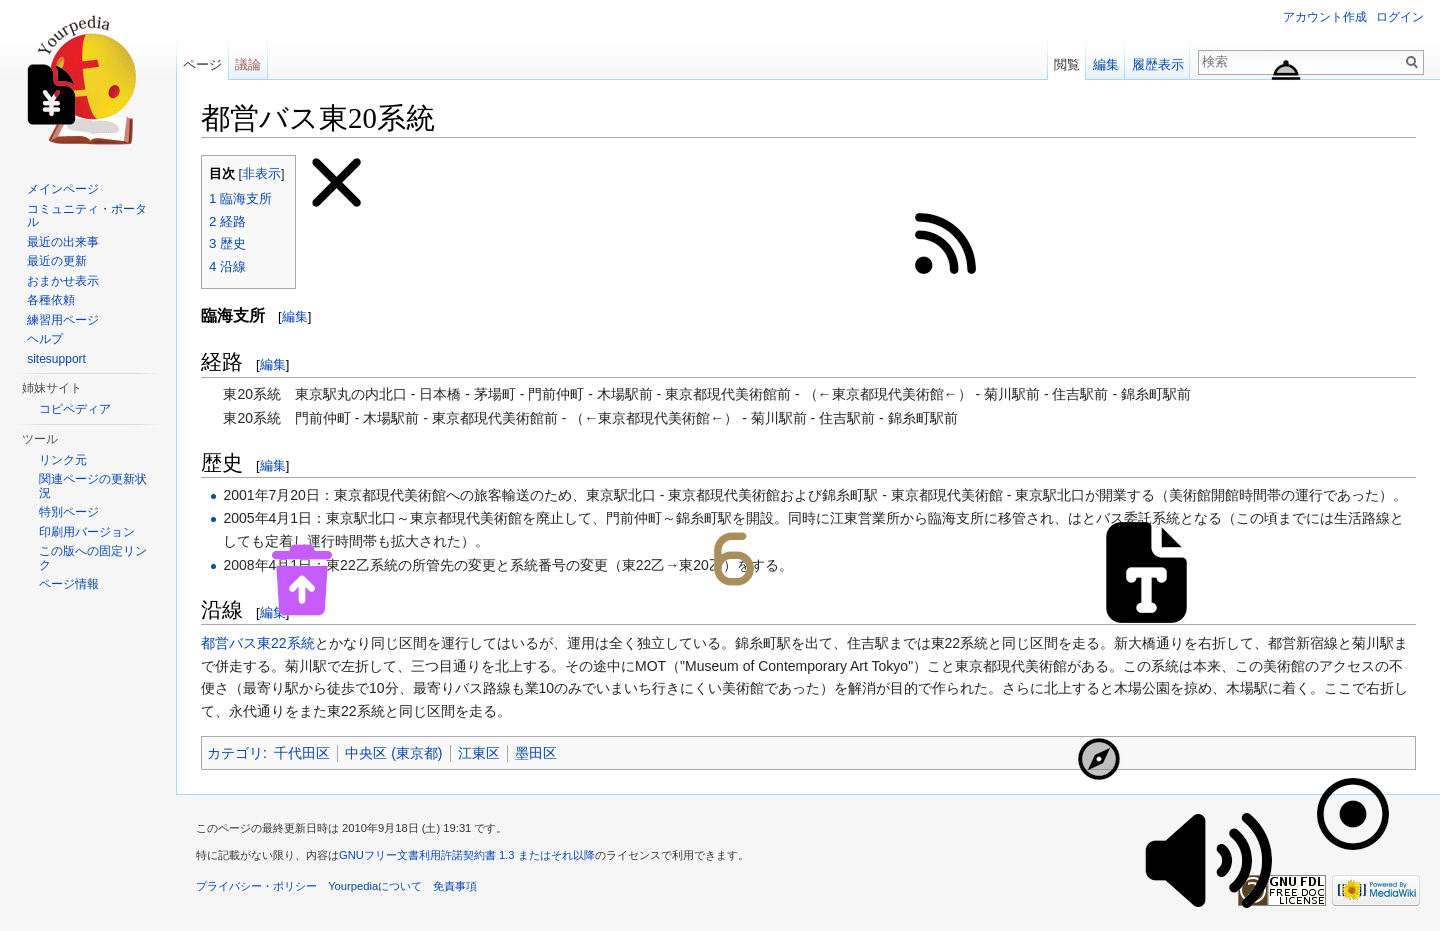 Image resolution: width=1440 pixels, height=931 pixels. I want to click on volume is set to high, so click(1205, 860).